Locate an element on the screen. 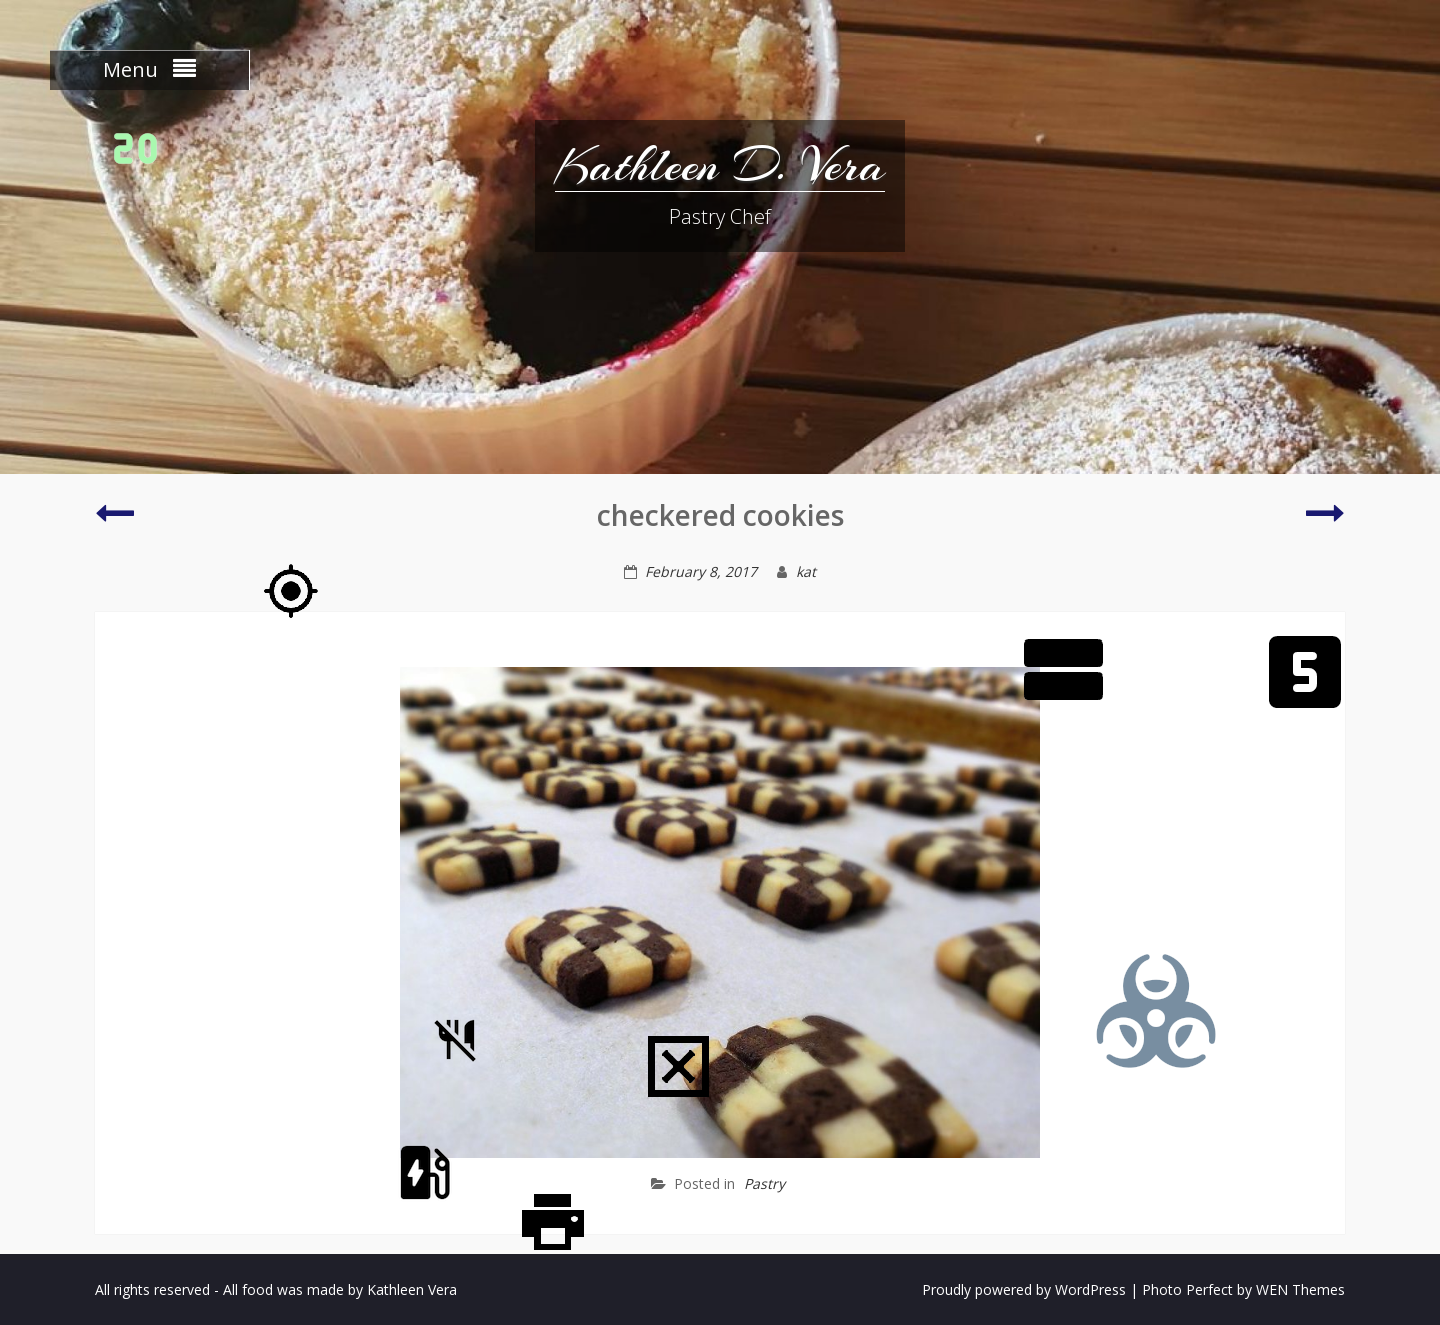  indicates GPS location is locked and active is located at coordinates (291, 591).